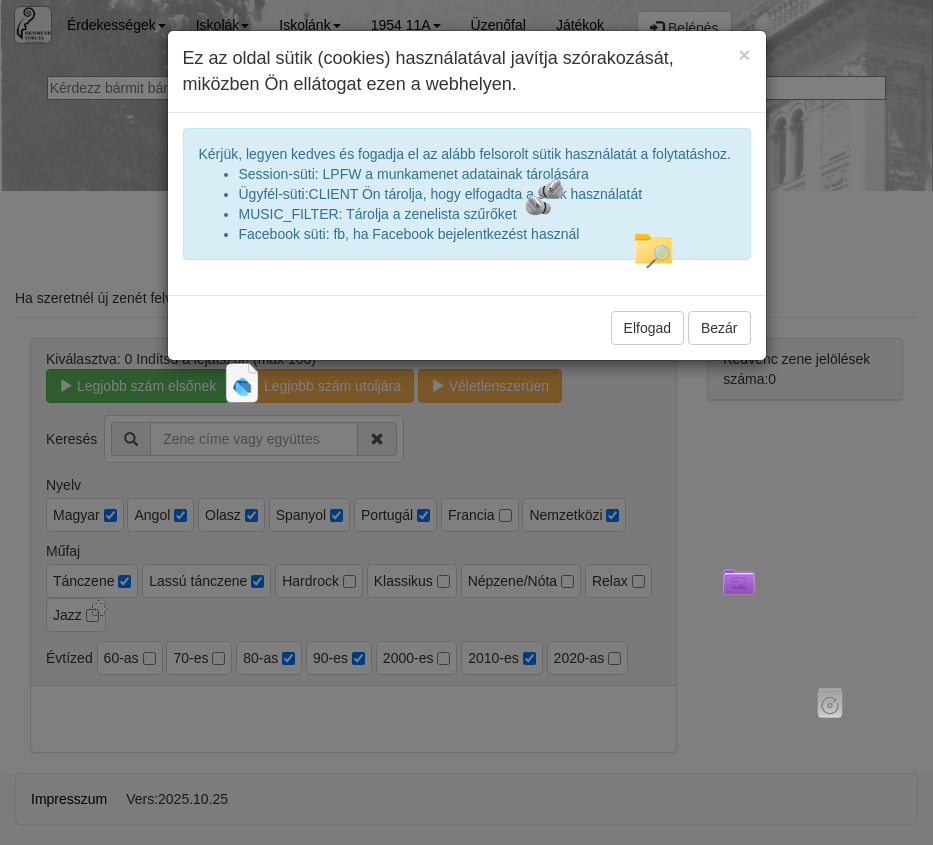  What do you see at coordinates (99, 608) in the screenshot?
I see `manage browser extensions` at bounding box center [99, 608].